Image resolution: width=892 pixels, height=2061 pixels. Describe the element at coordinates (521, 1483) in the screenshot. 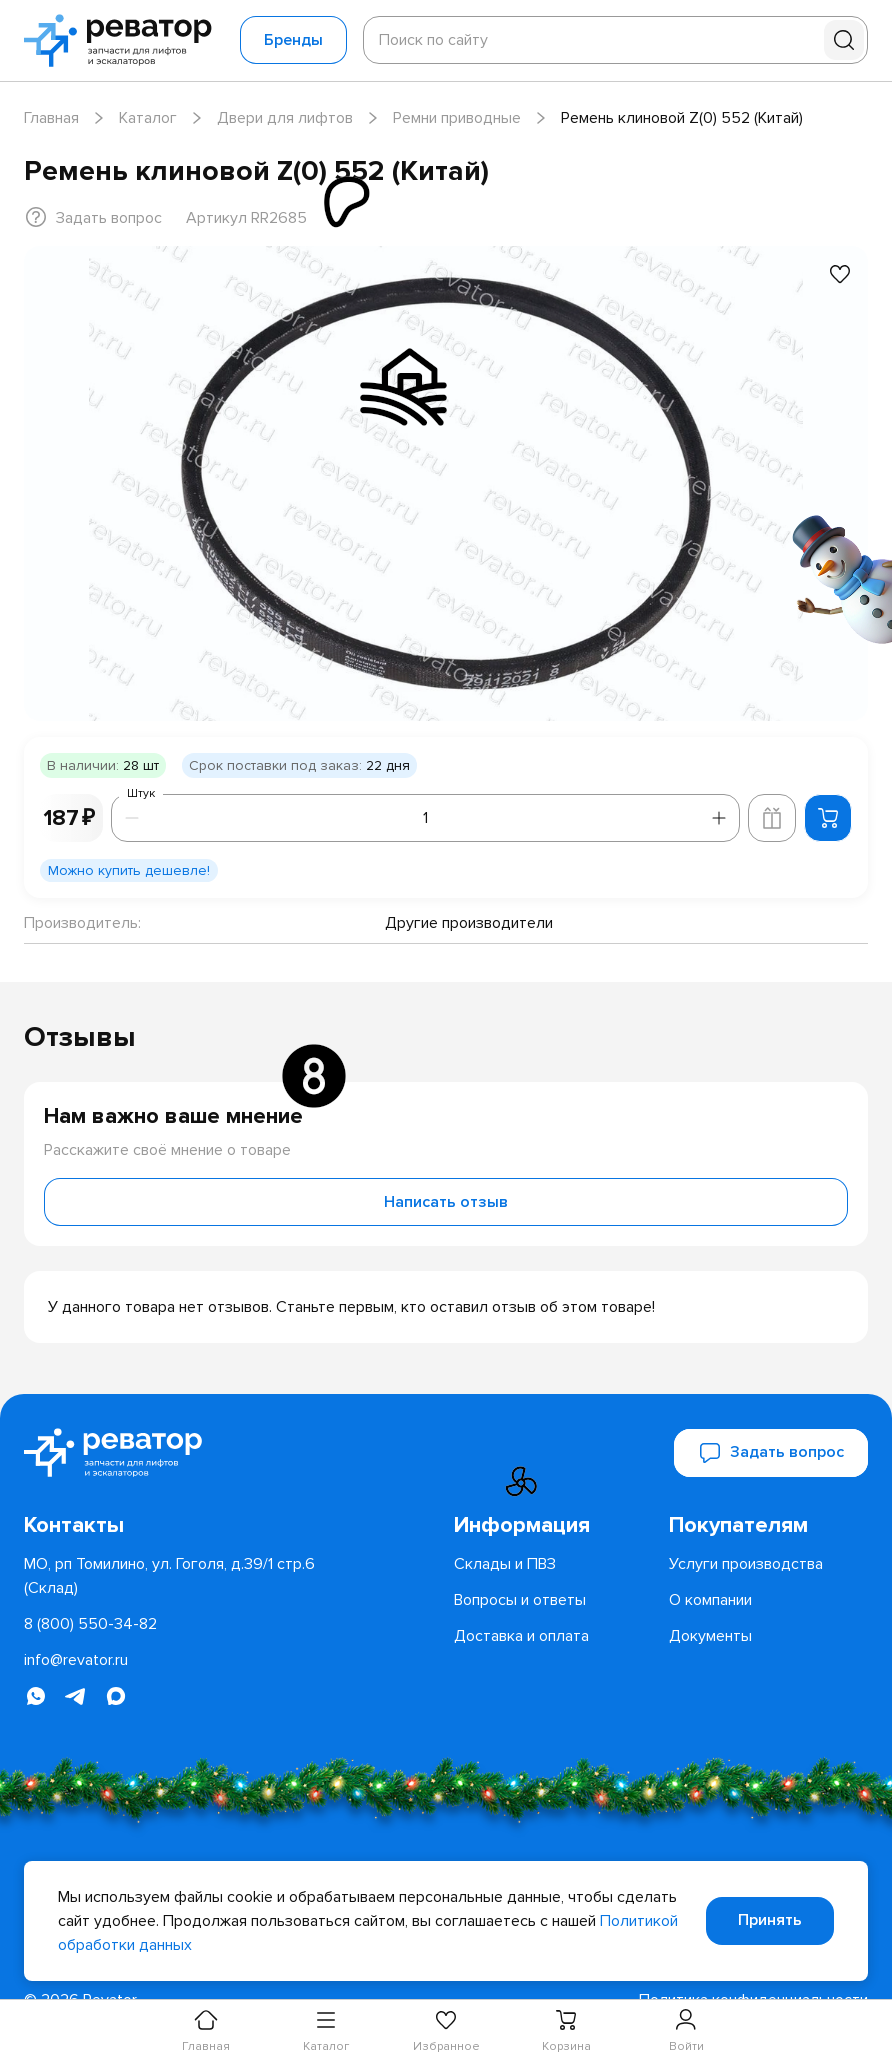

I see `adjust fan or ventilation settings` at that location.